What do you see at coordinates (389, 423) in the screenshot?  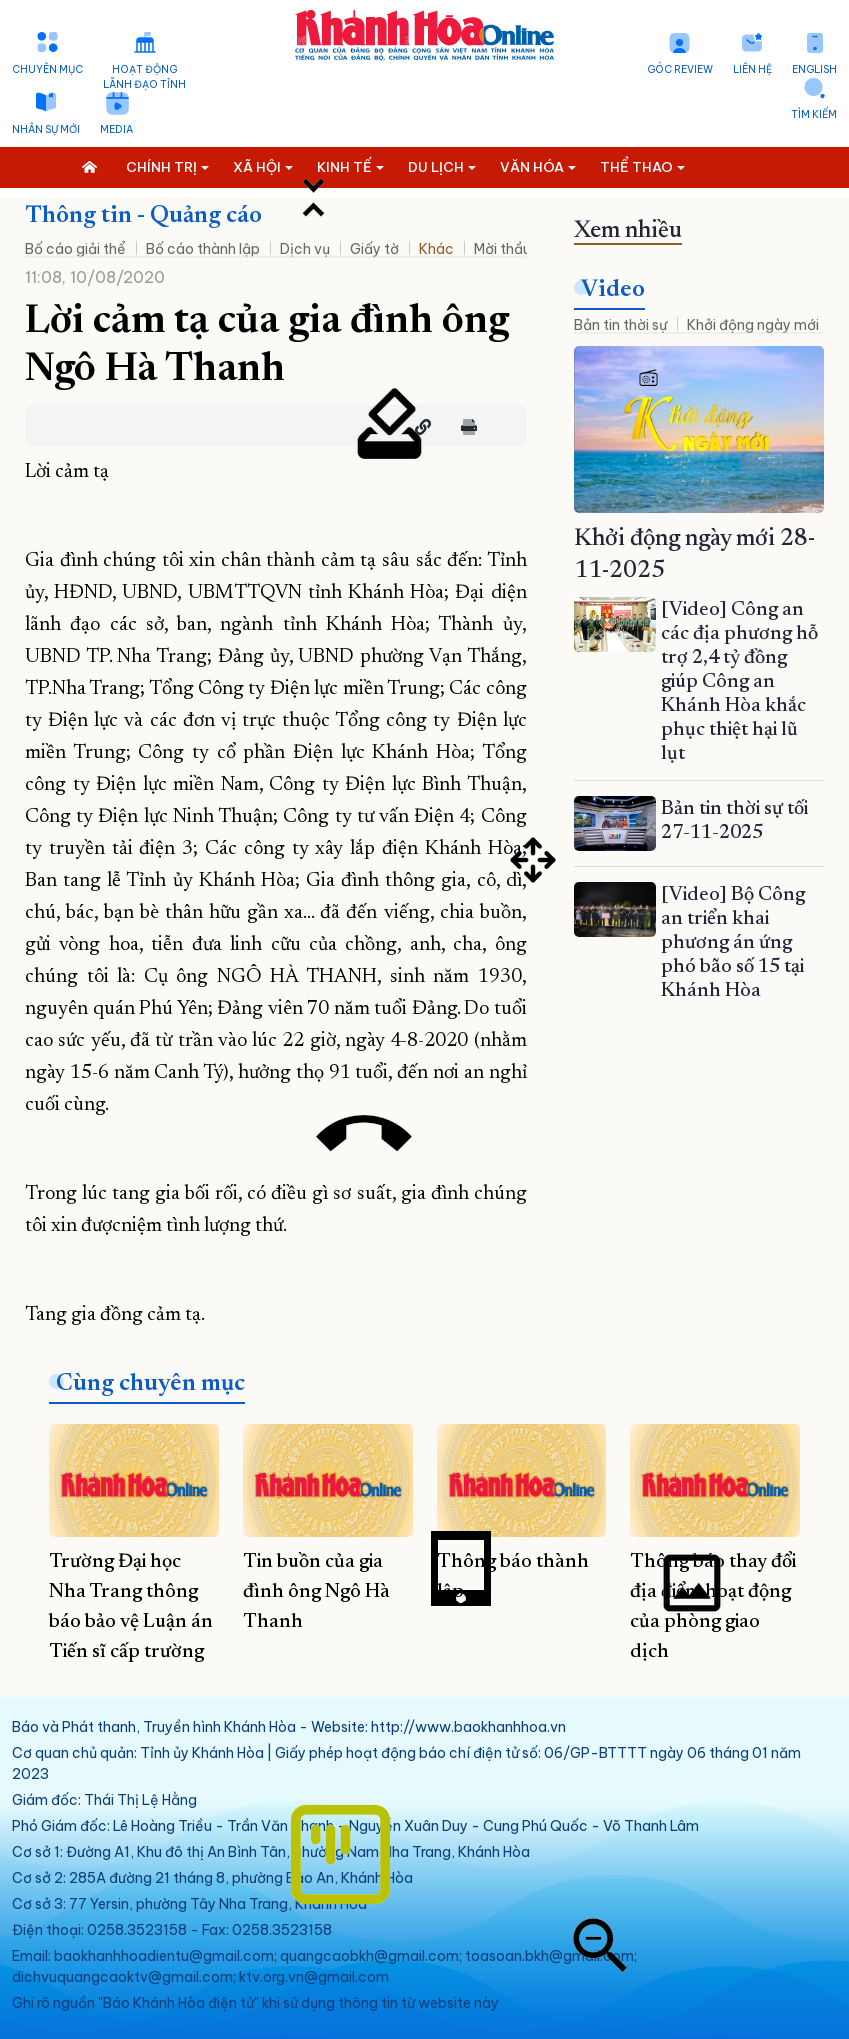 I see `cast your vote or submit a ballot` at bounding box center [389, 423].